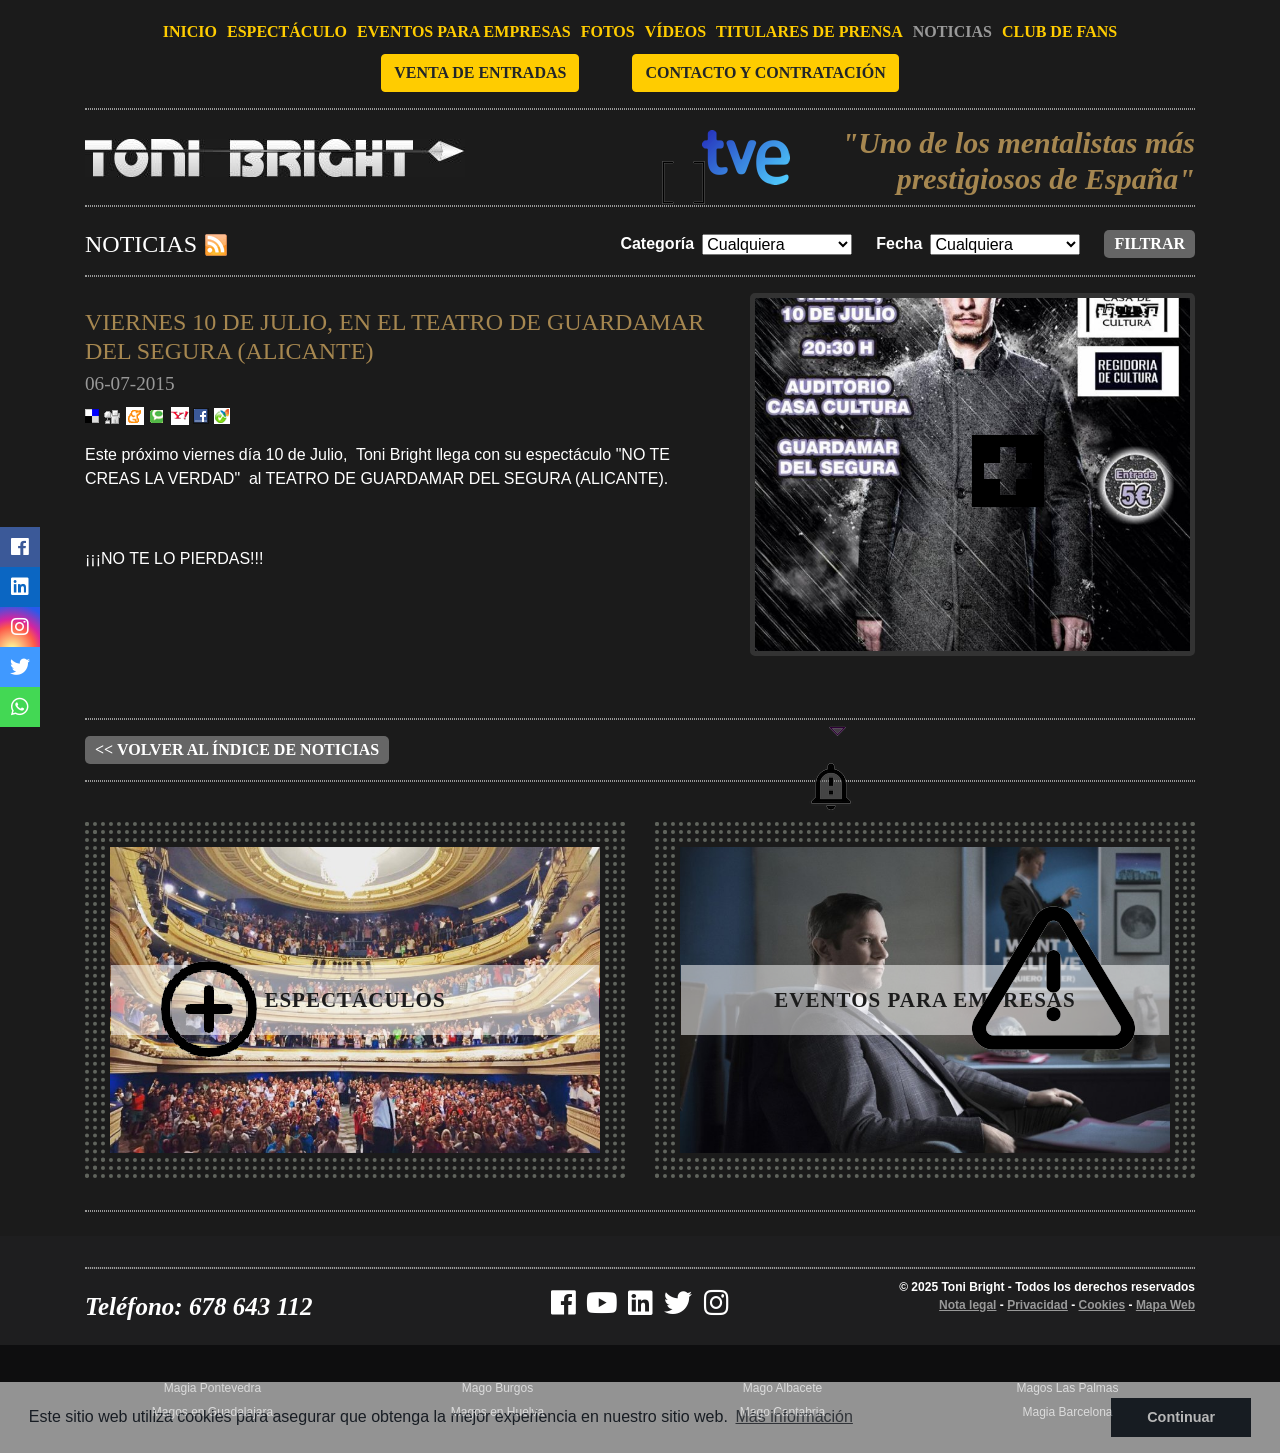  Describe the element at coordinates (1053, 978) in the screenshot. I see `warning or caution indicator` at that location.